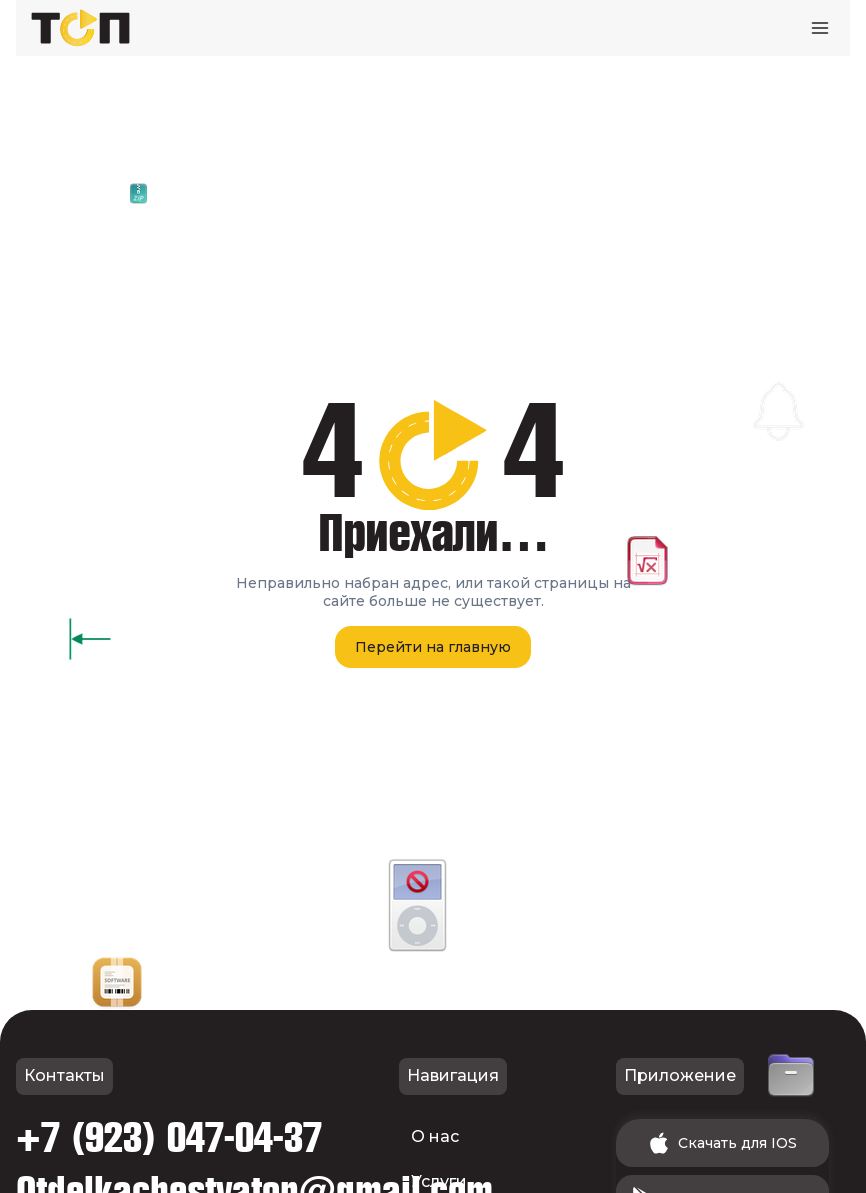  What do you see at coordinates (647, 560) in the screenshot?
I see `libreoffice math formula file` at bounding box center [647, 560].